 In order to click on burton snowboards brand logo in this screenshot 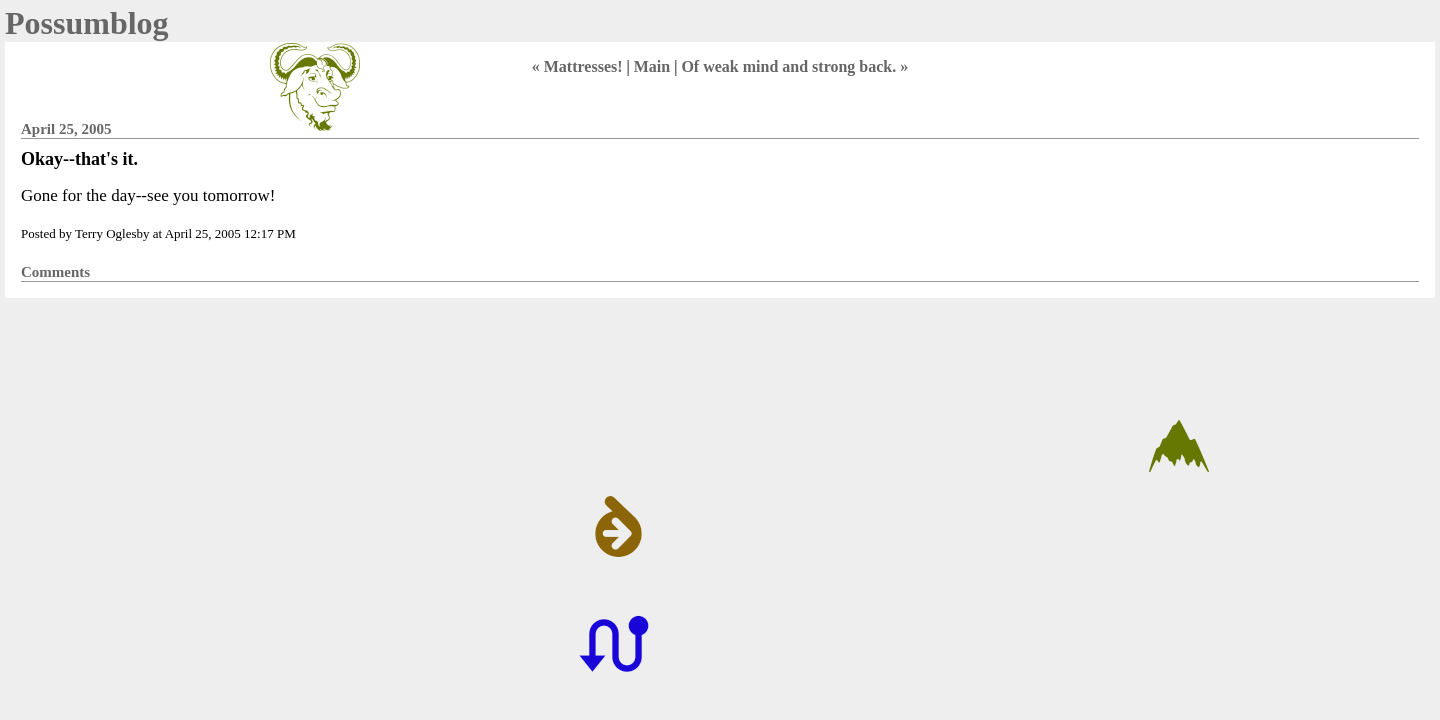, I will do `click(1179, 446)`.